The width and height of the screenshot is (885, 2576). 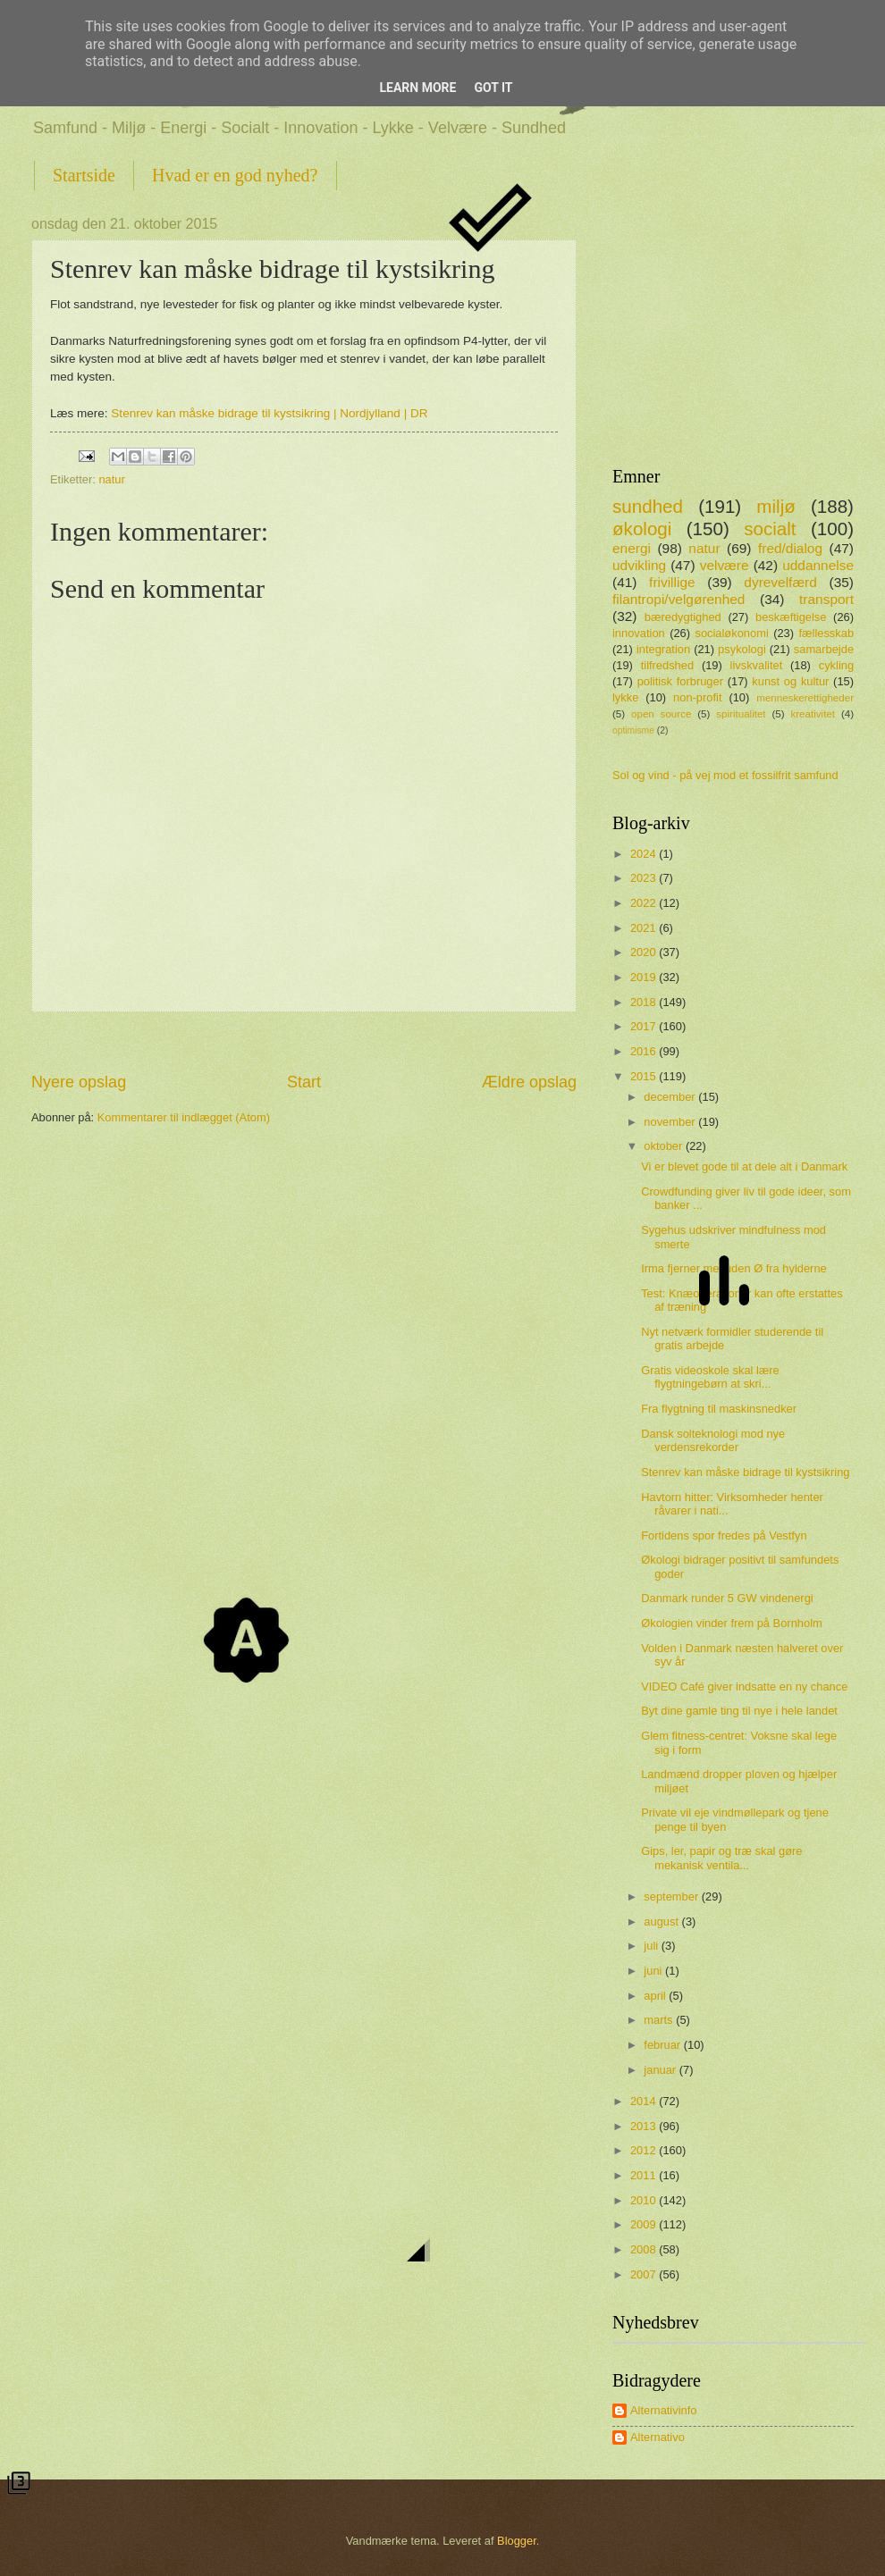 What do you see at coordinates (418, 2250) in the screenshot?
I see `indicates moderate cellular signal strength` at bounding box center [418, 2250].